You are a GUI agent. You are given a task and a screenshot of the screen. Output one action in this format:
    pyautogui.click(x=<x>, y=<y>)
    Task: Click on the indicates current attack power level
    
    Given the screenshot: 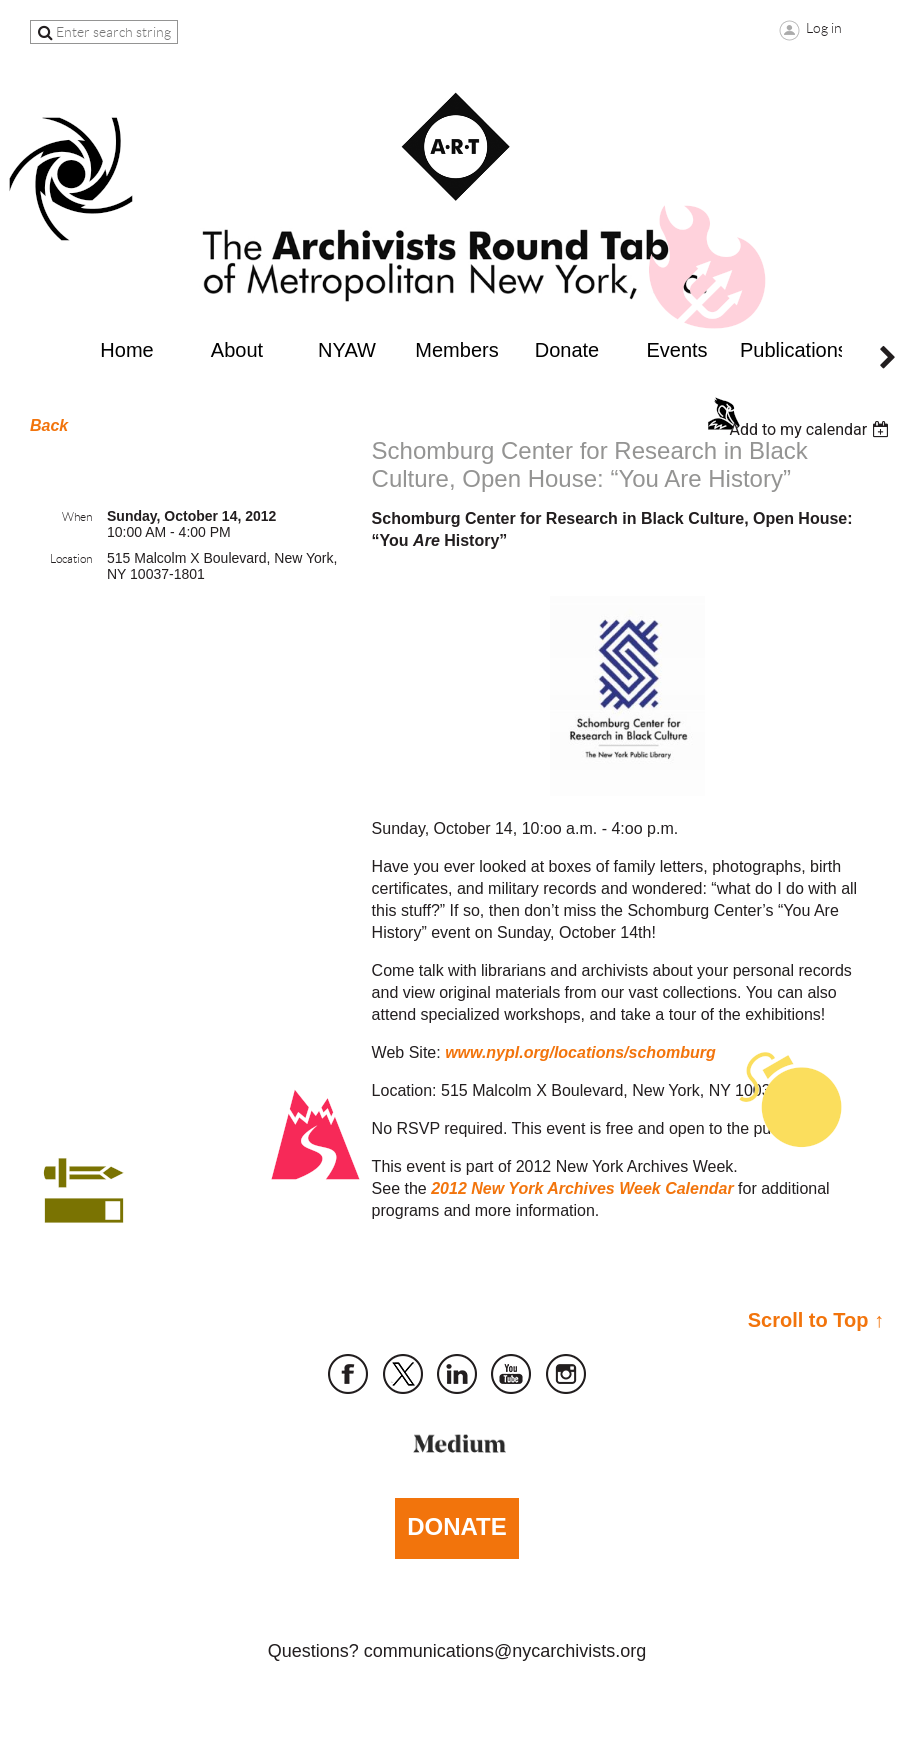 What is the action you would take?
    pyautogui.click(x=84, y=1189)
    